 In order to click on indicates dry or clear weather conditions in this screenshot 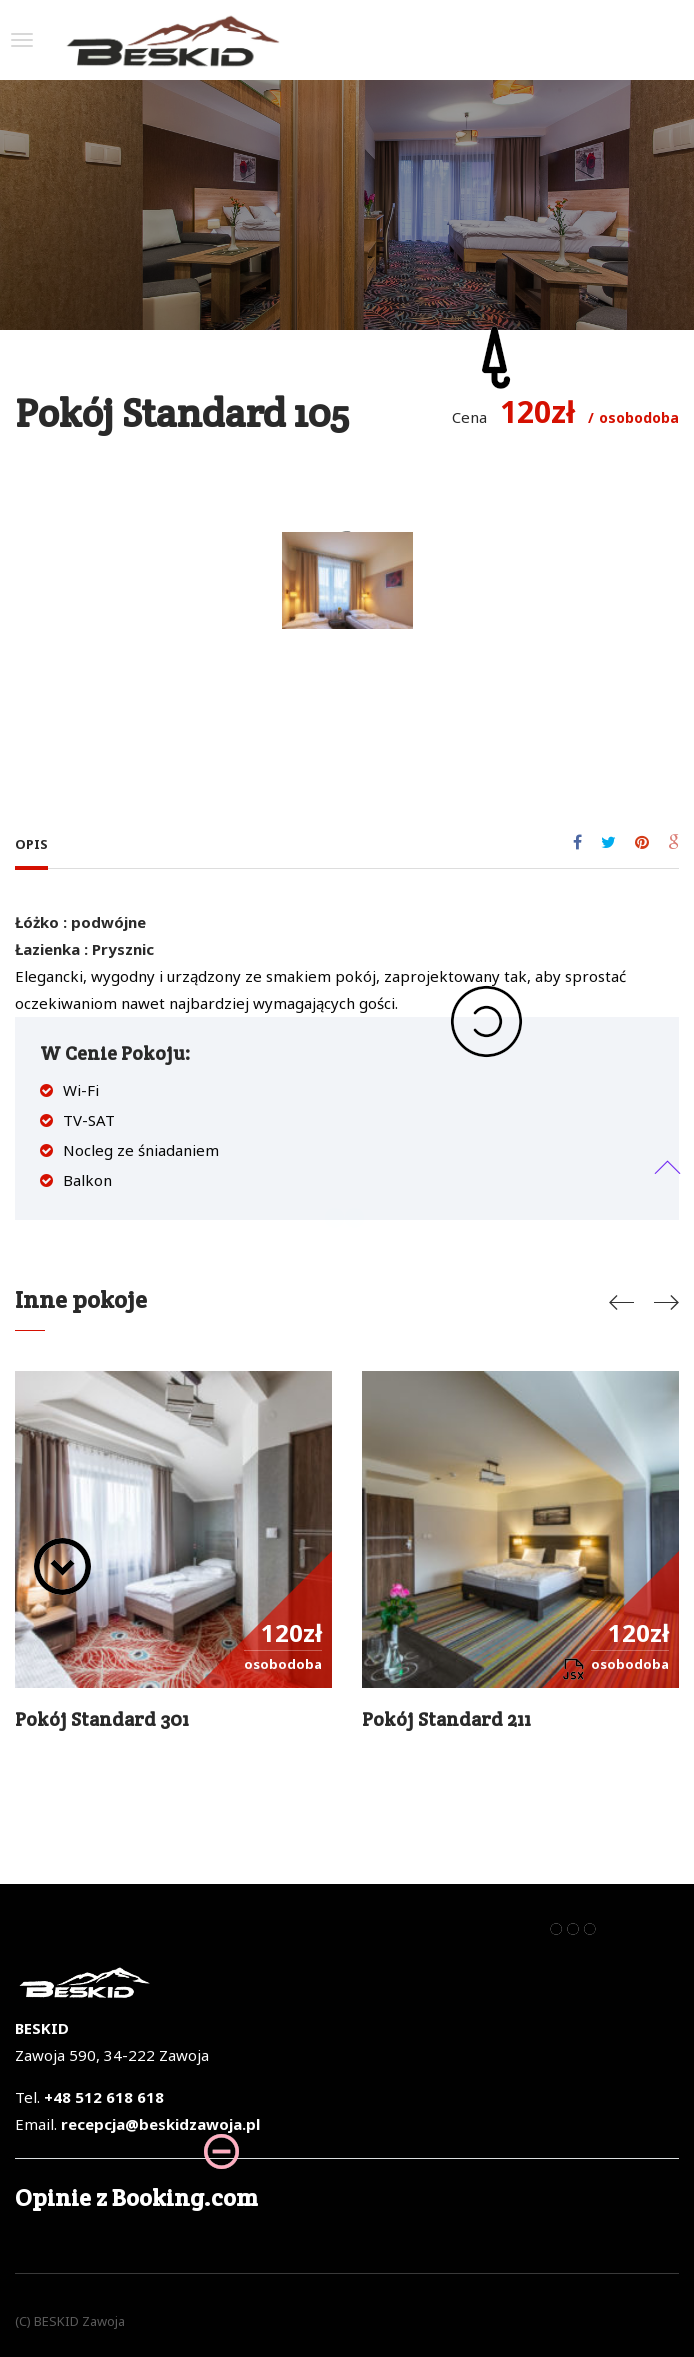, I will do `click(494, 357)`.